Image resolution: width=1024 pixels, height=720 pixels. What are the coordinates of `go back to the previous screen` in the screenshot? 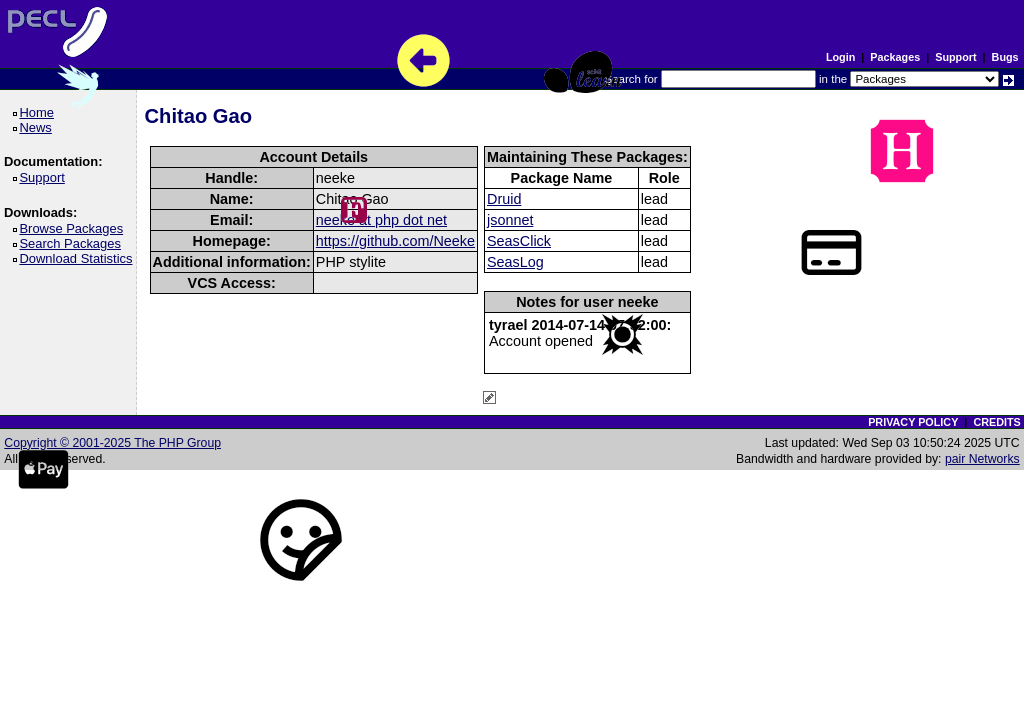 It's located at (423, 60).